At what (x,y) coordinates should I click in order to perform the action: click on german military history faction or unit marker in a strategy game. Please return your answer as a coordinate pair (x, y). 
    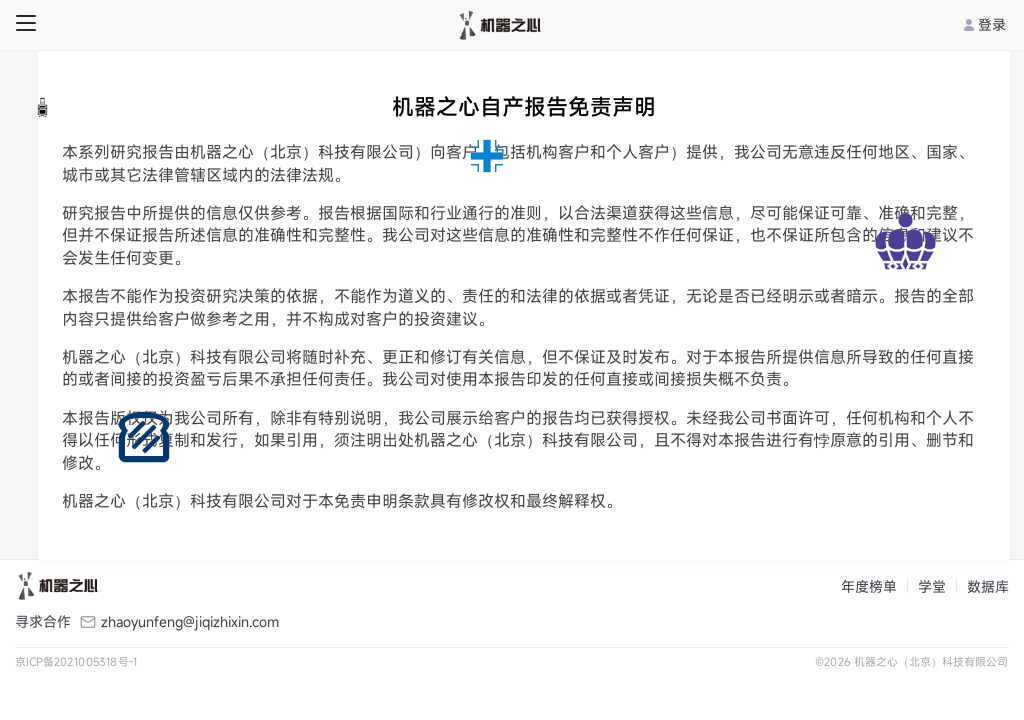
    Looking at the image, I should click on (487, 156).